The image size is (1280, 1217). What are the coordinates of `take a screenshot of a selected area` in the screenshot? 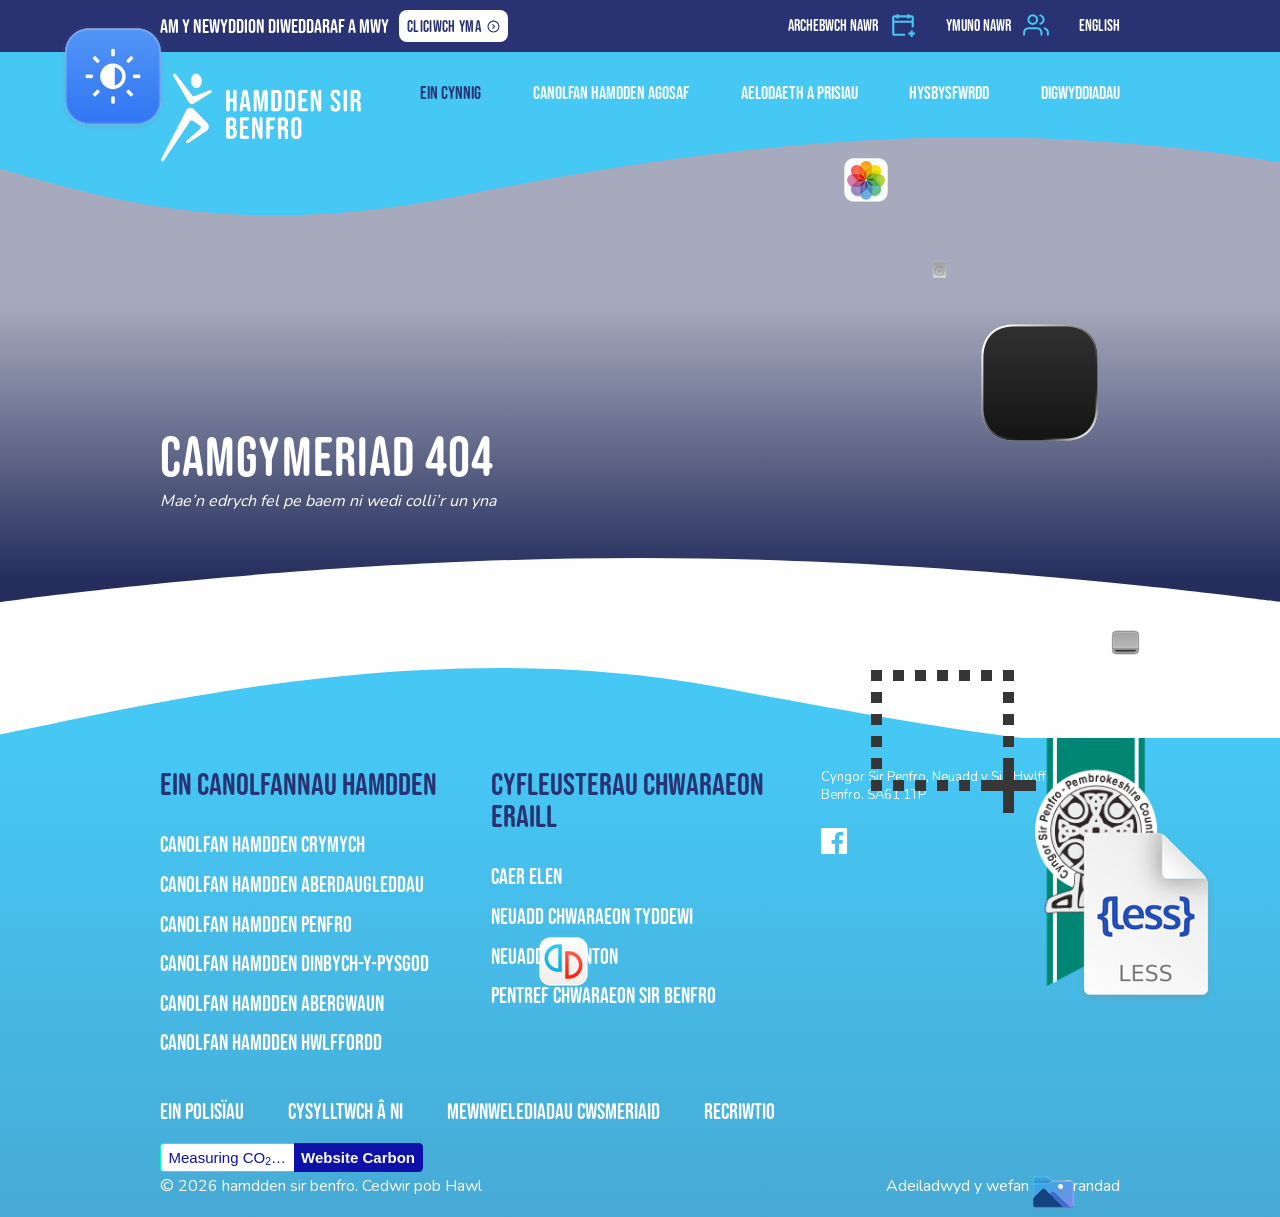 It's located at (948, 736).